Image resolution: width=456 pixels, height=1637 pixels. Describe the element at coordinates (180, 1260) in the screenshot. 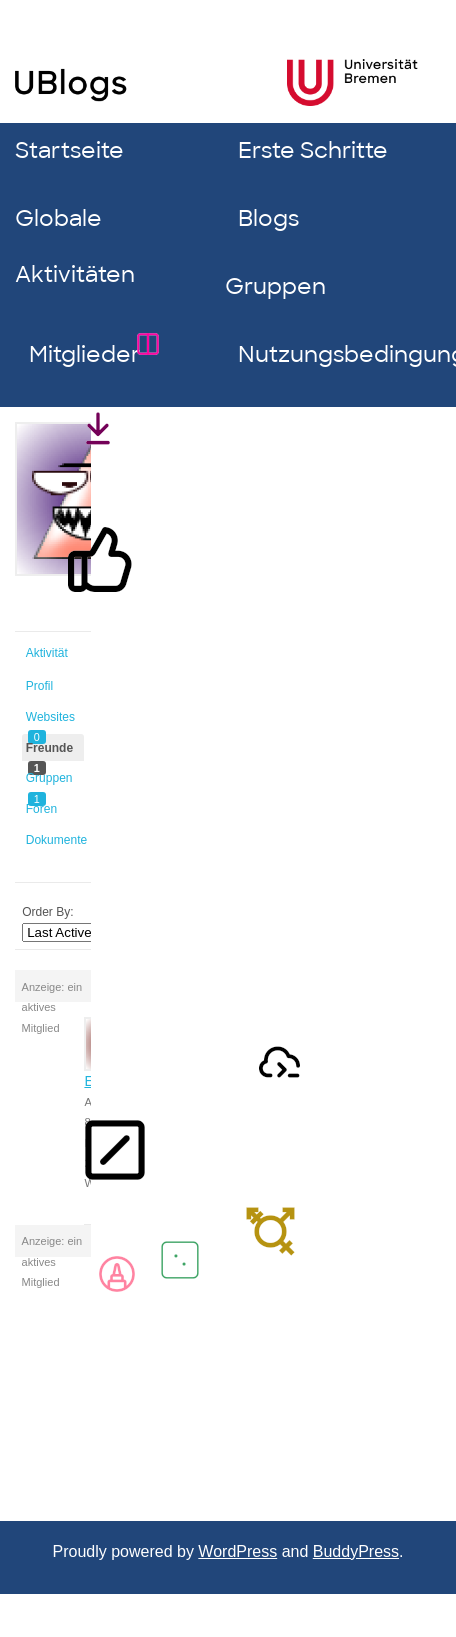

I see `roll dice or generate random number` at that location.